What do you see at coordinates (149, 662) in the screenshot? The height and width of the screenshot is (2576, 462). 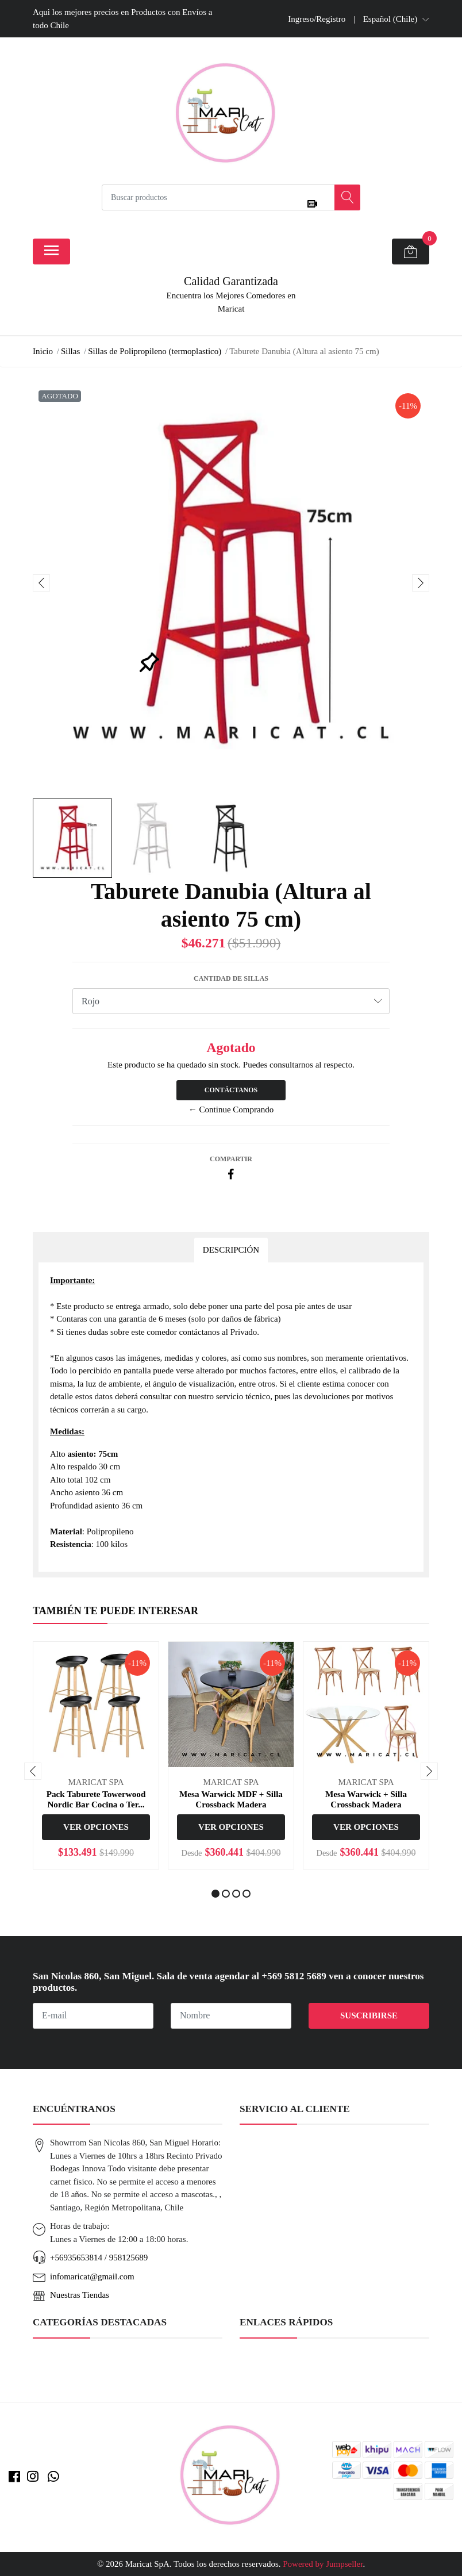 I see `pin item to keep it visible` at bounding box center [149, 662].